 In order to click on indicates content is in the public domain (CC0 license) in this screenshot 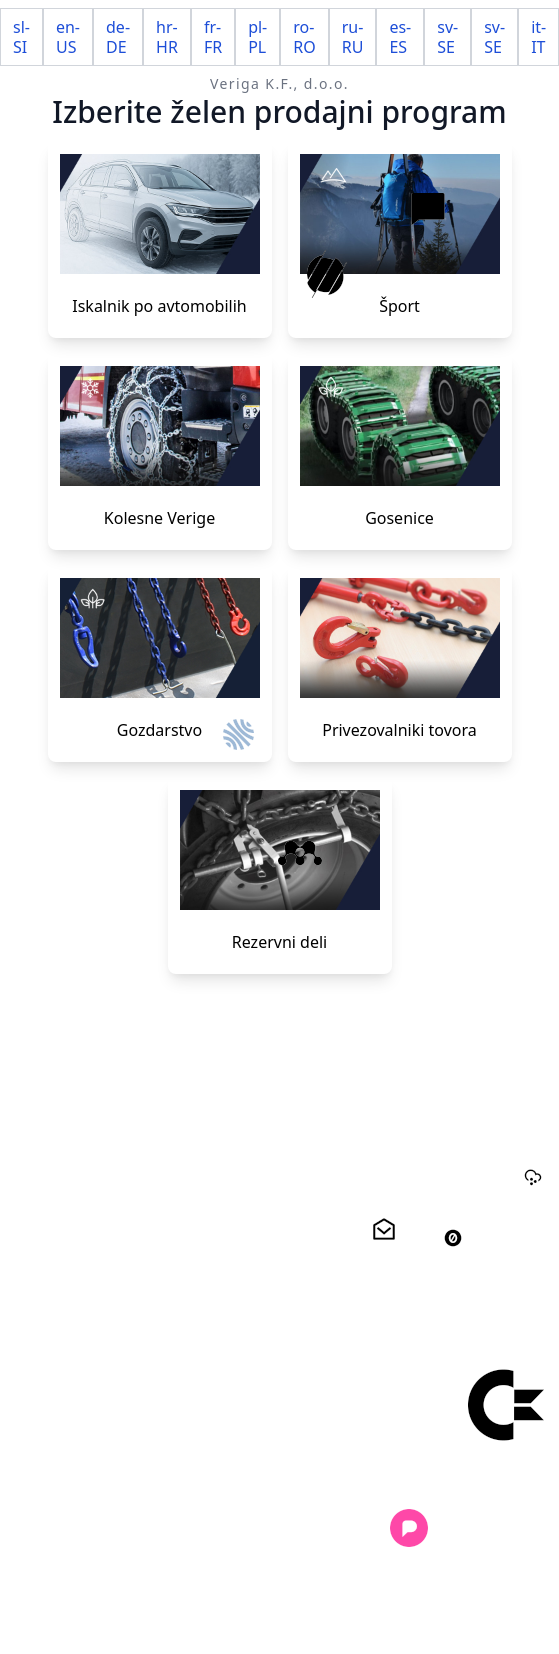, I will do `click(453, 1238)`.